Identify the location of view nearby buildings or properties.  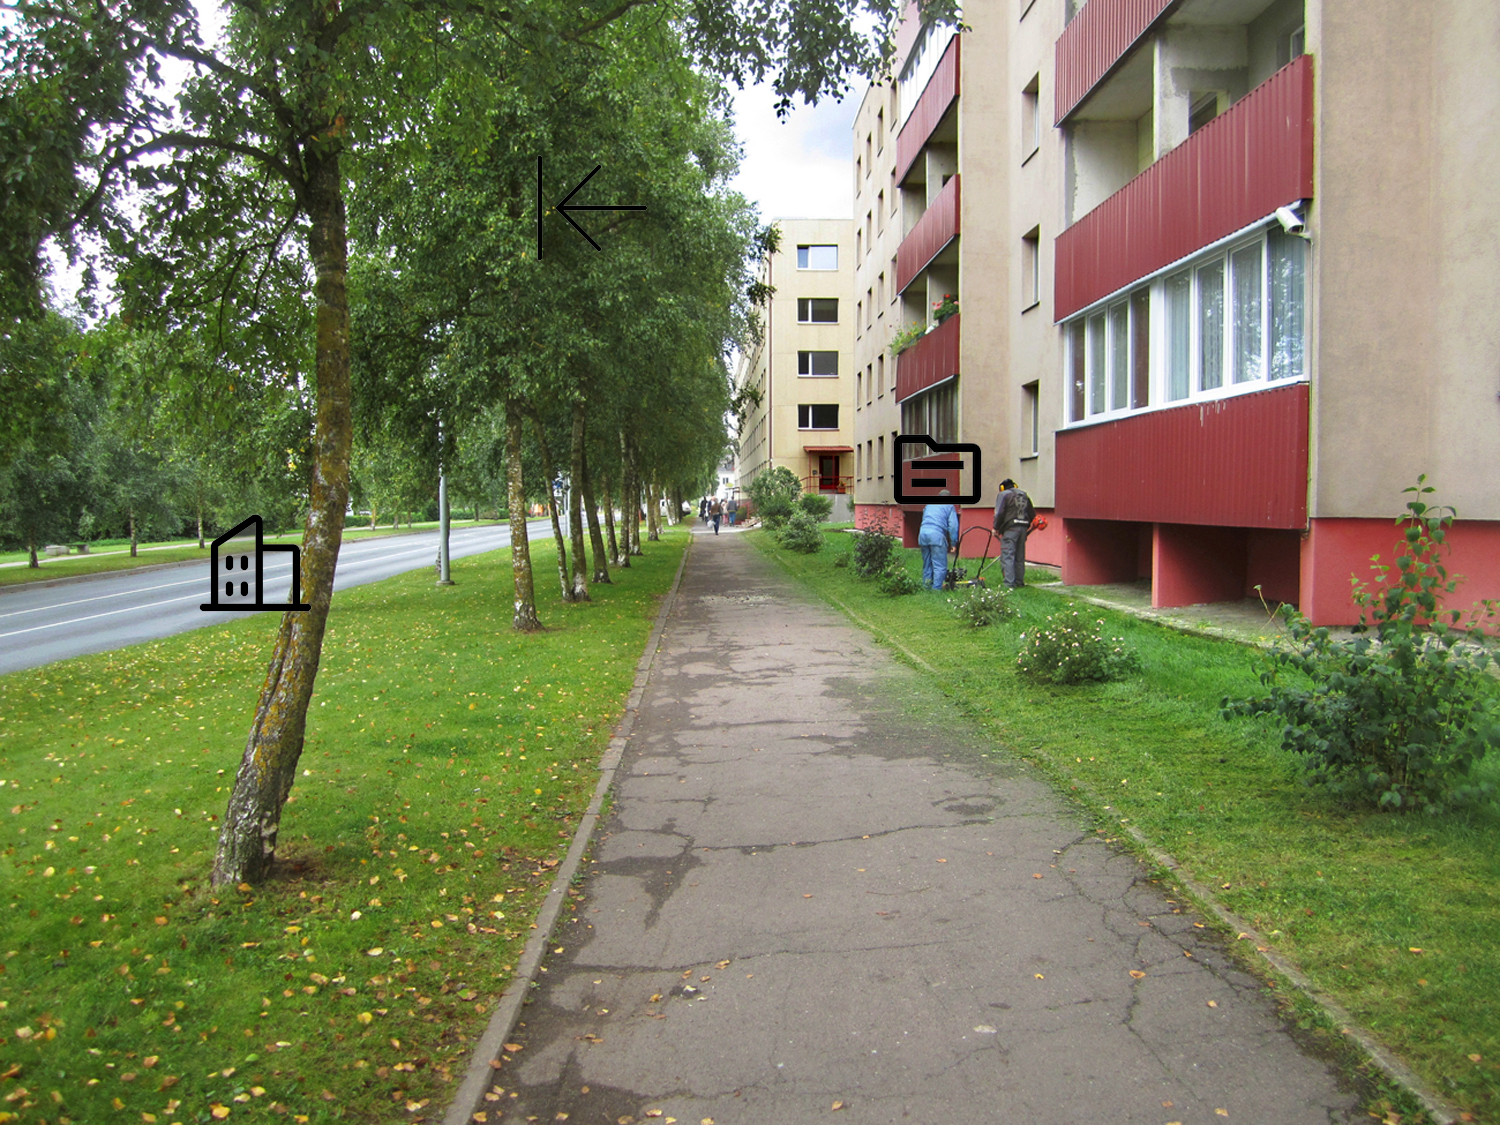
(255, 566).